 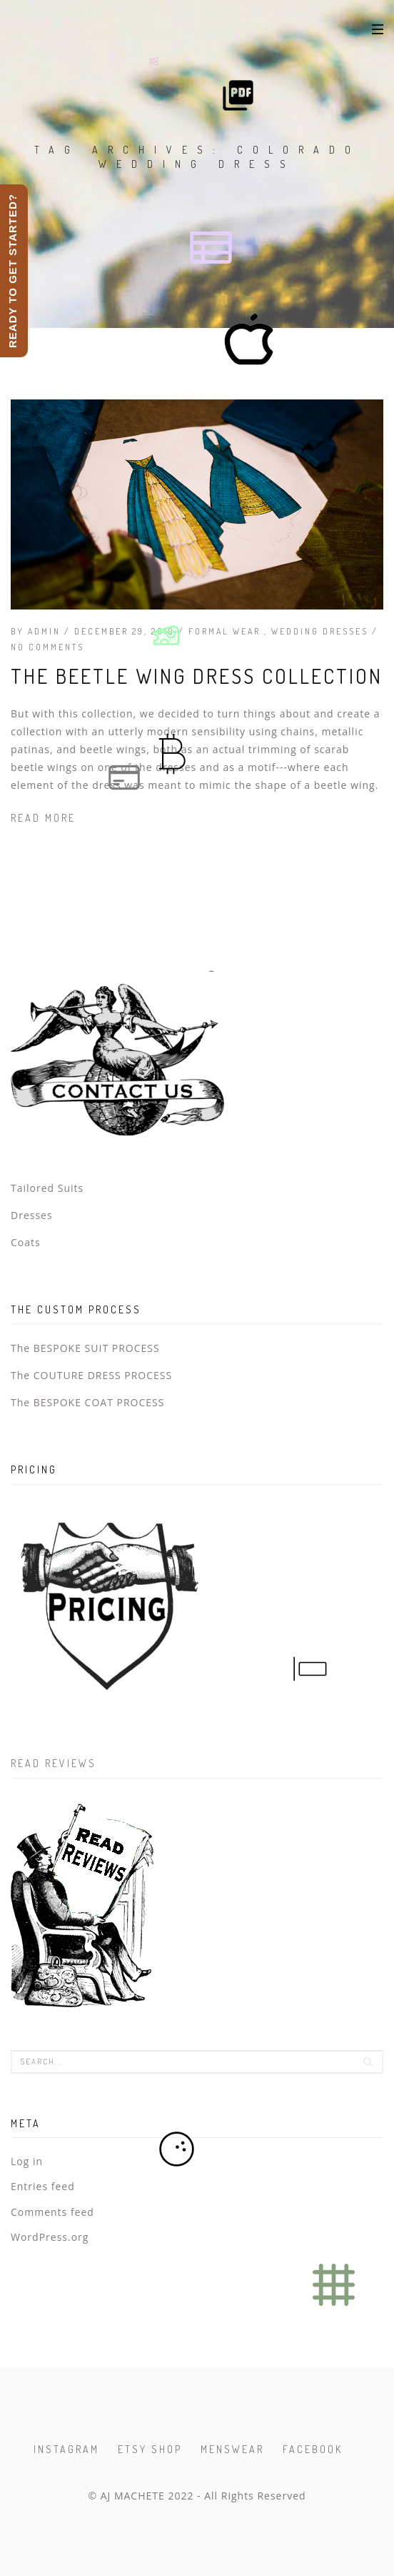 I want to click on view items in grid layout, so click(x=333, y=2284).